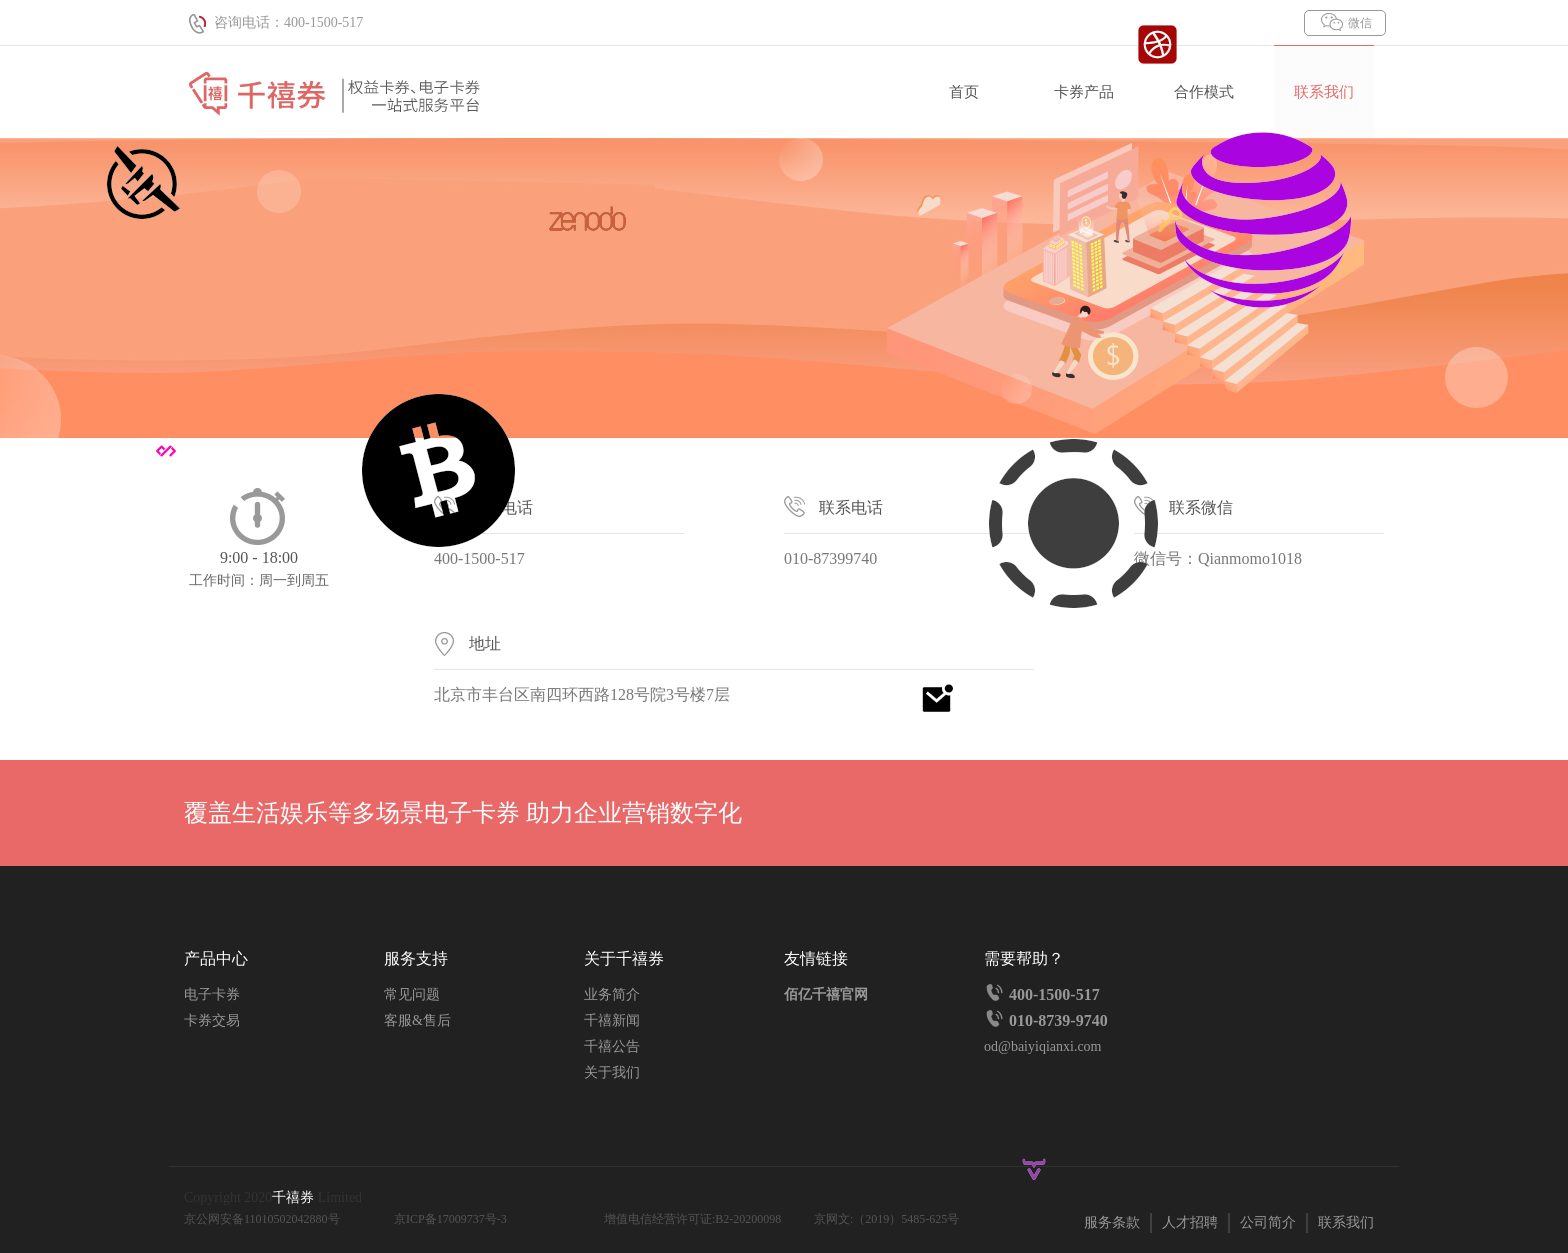  Describe the element at coordinates (936, 699) in the screenshot. I see `indicates unread mail or messages` at that location.